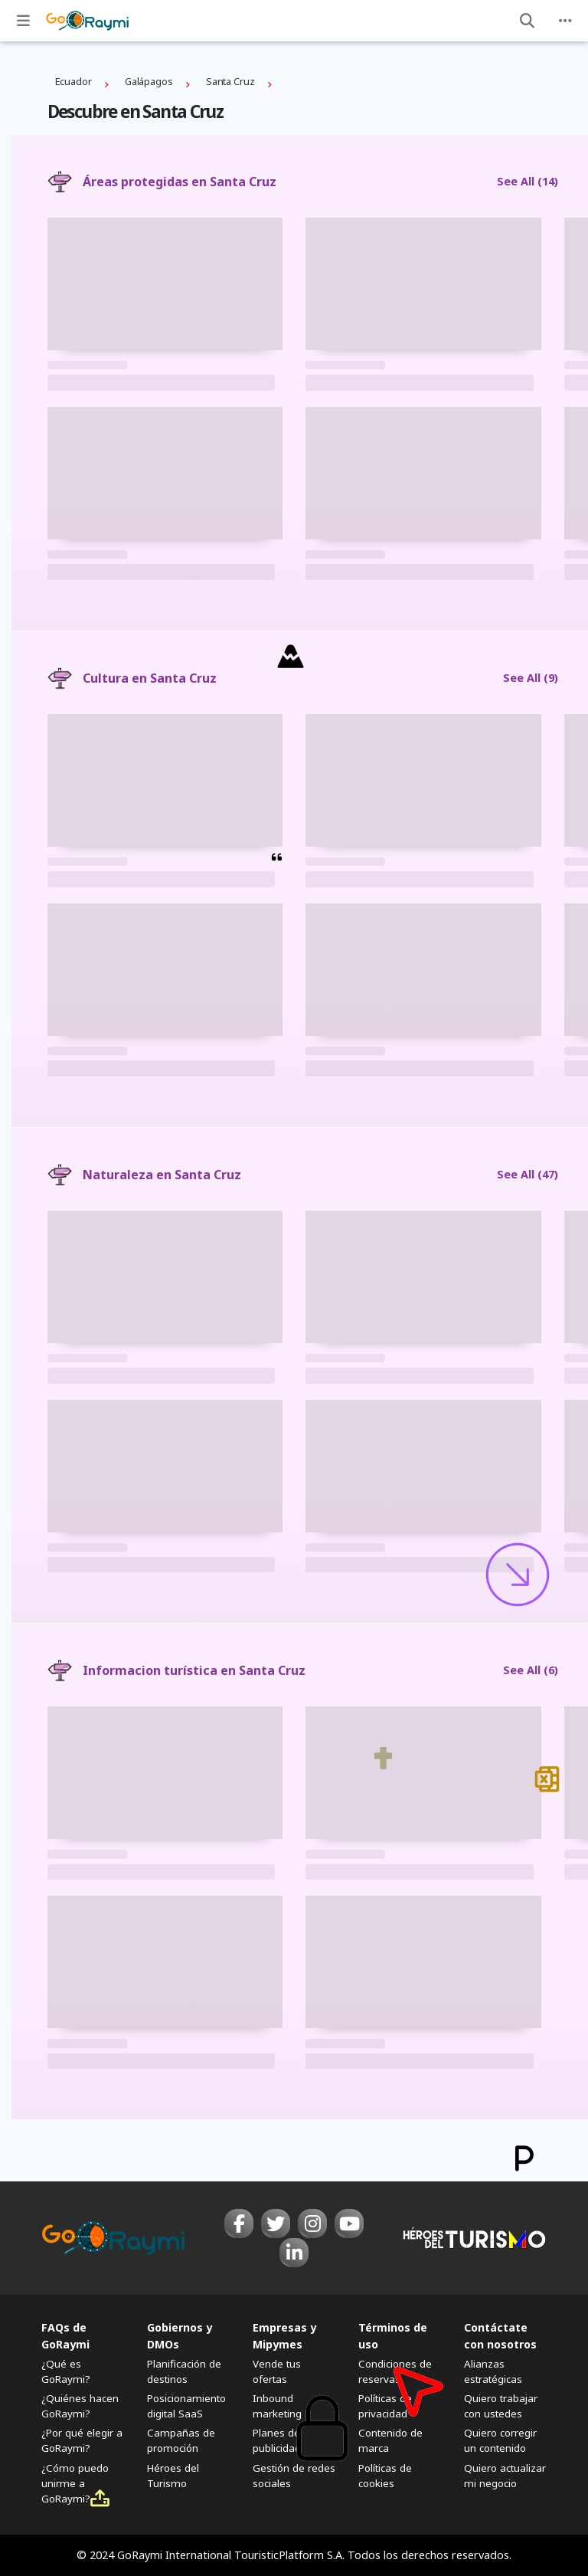  Describe the element at coordinates (290, 656) in the screenshot. I see `view outdoor or nature-related content` at that location.